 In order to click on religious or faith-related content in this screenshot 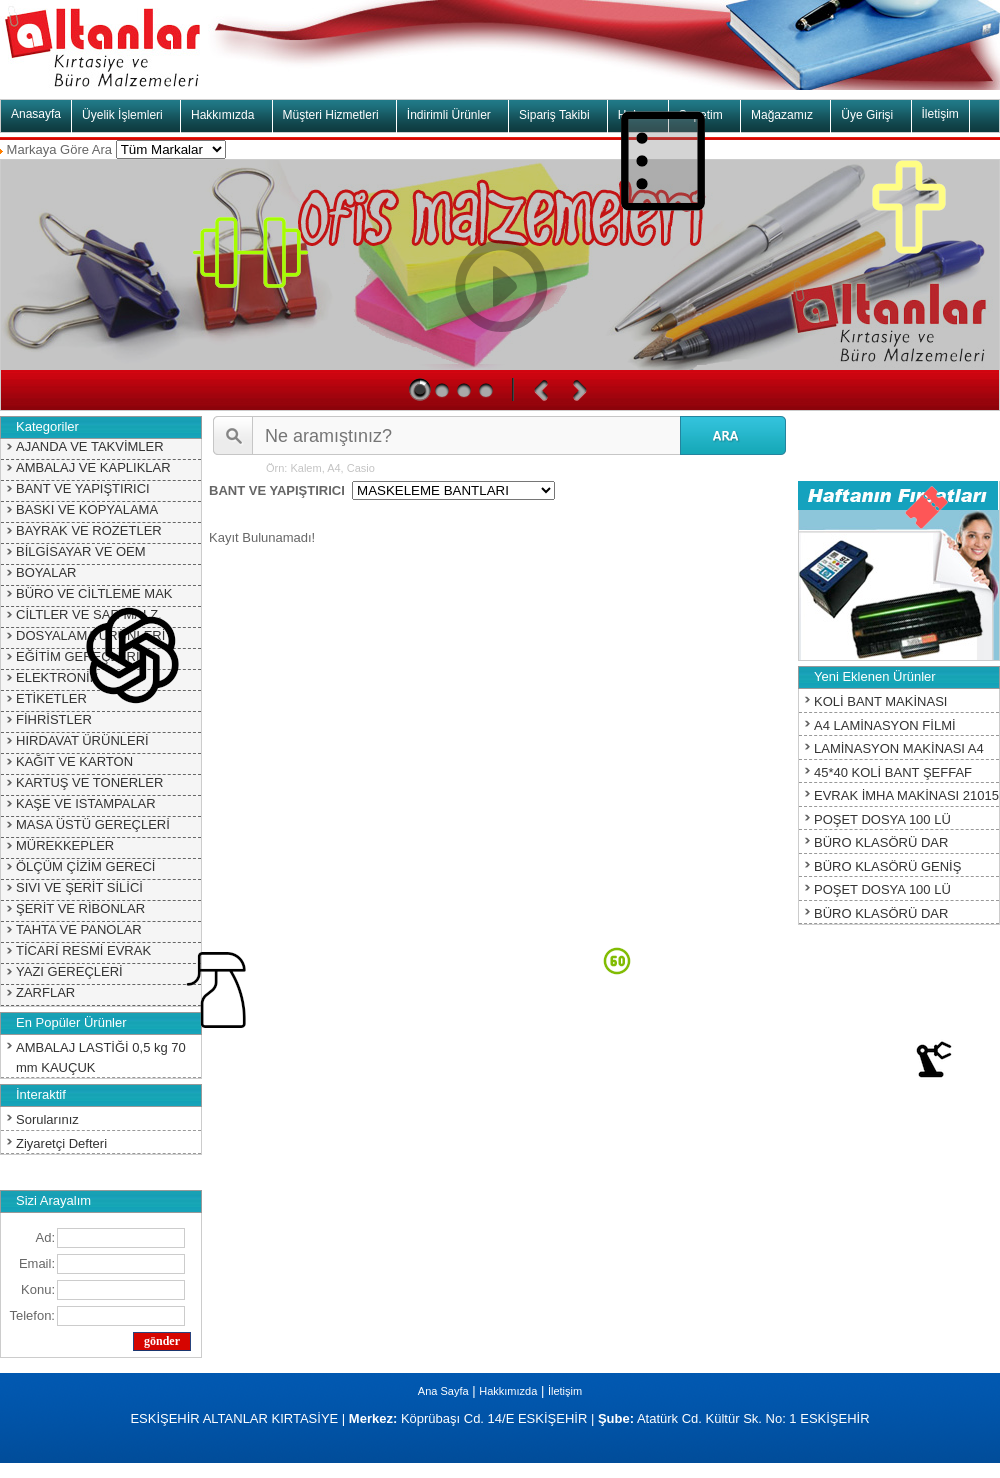, I will do `click(909, 207)`.